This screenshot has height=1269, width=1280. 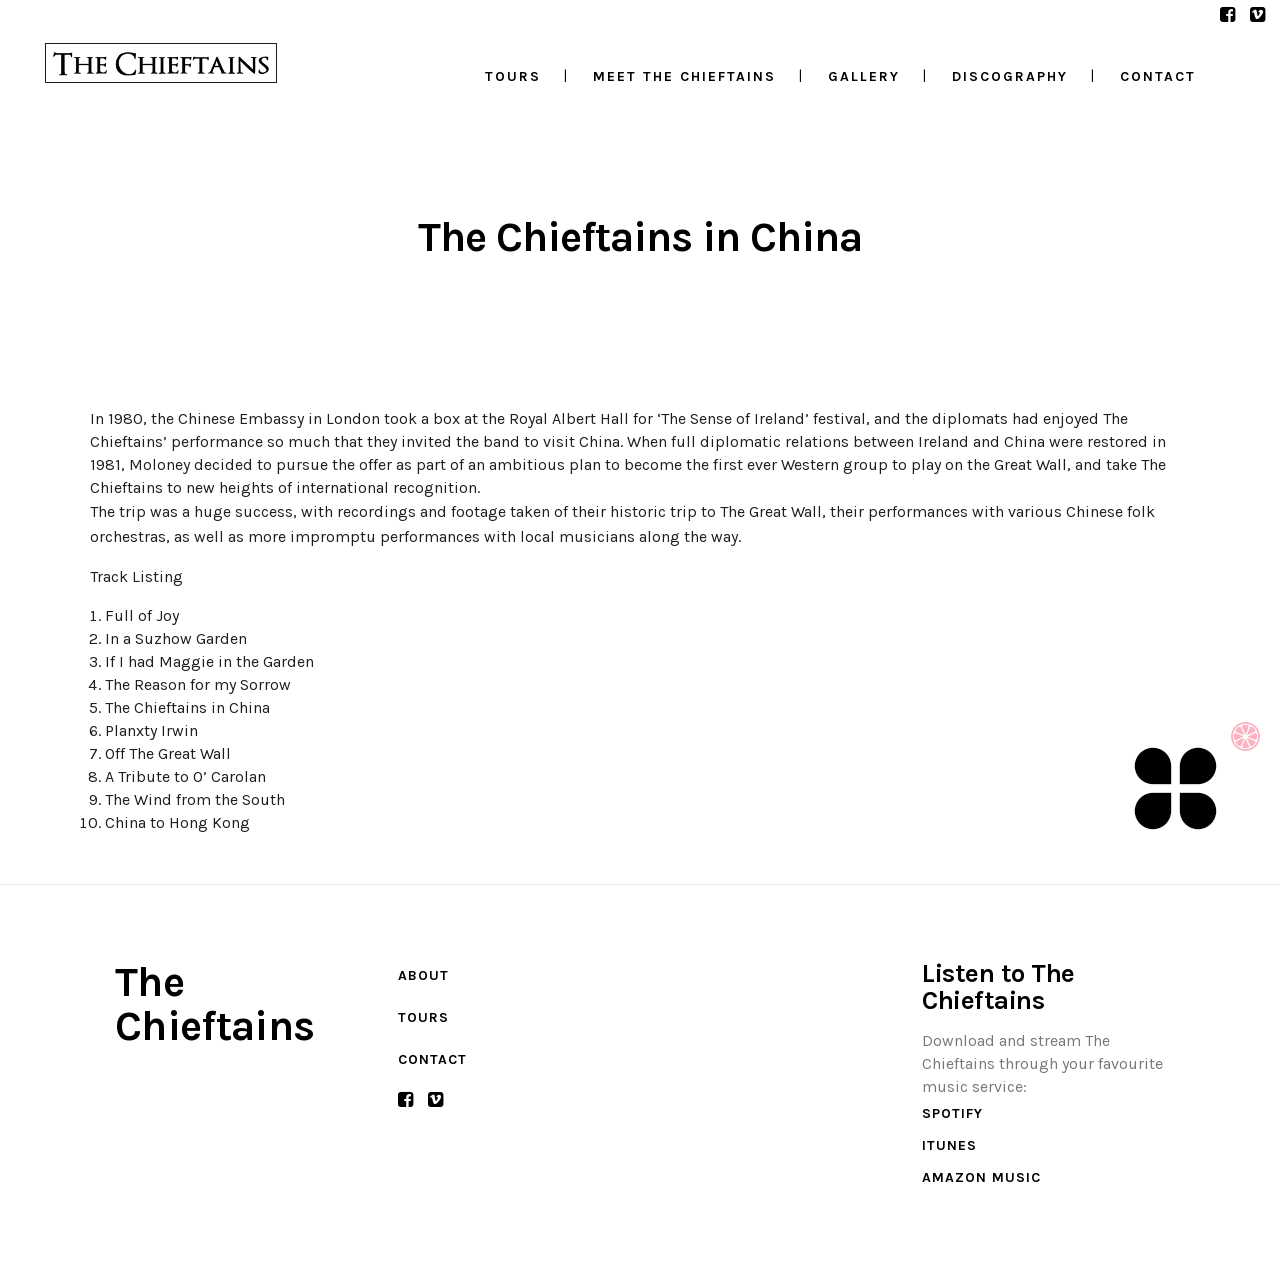 What do you see at coordinates (1175, 788) in the screenshot?
I see `open the app drawer or launcher` at bounding box center [1175, 788].